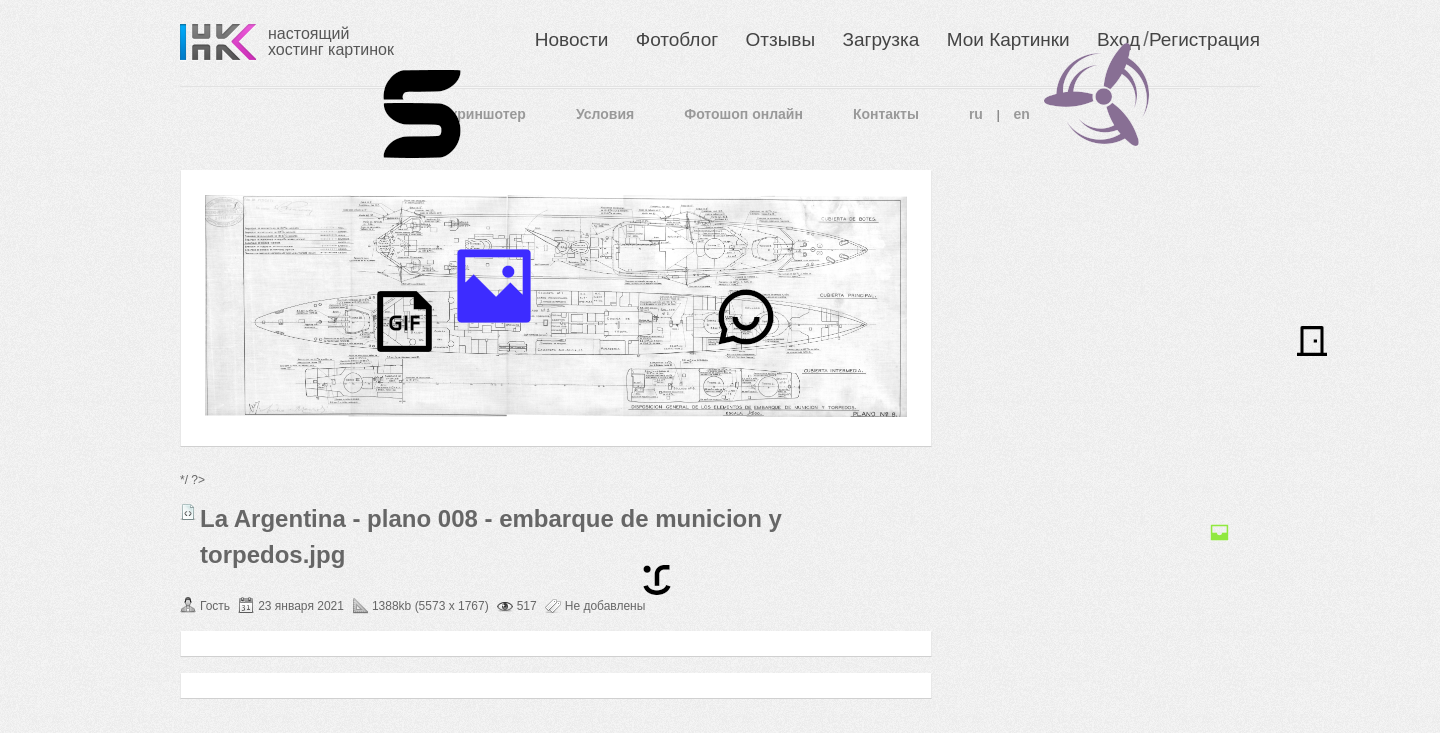  I want to click on attach a GIF file, so click(404, 321).